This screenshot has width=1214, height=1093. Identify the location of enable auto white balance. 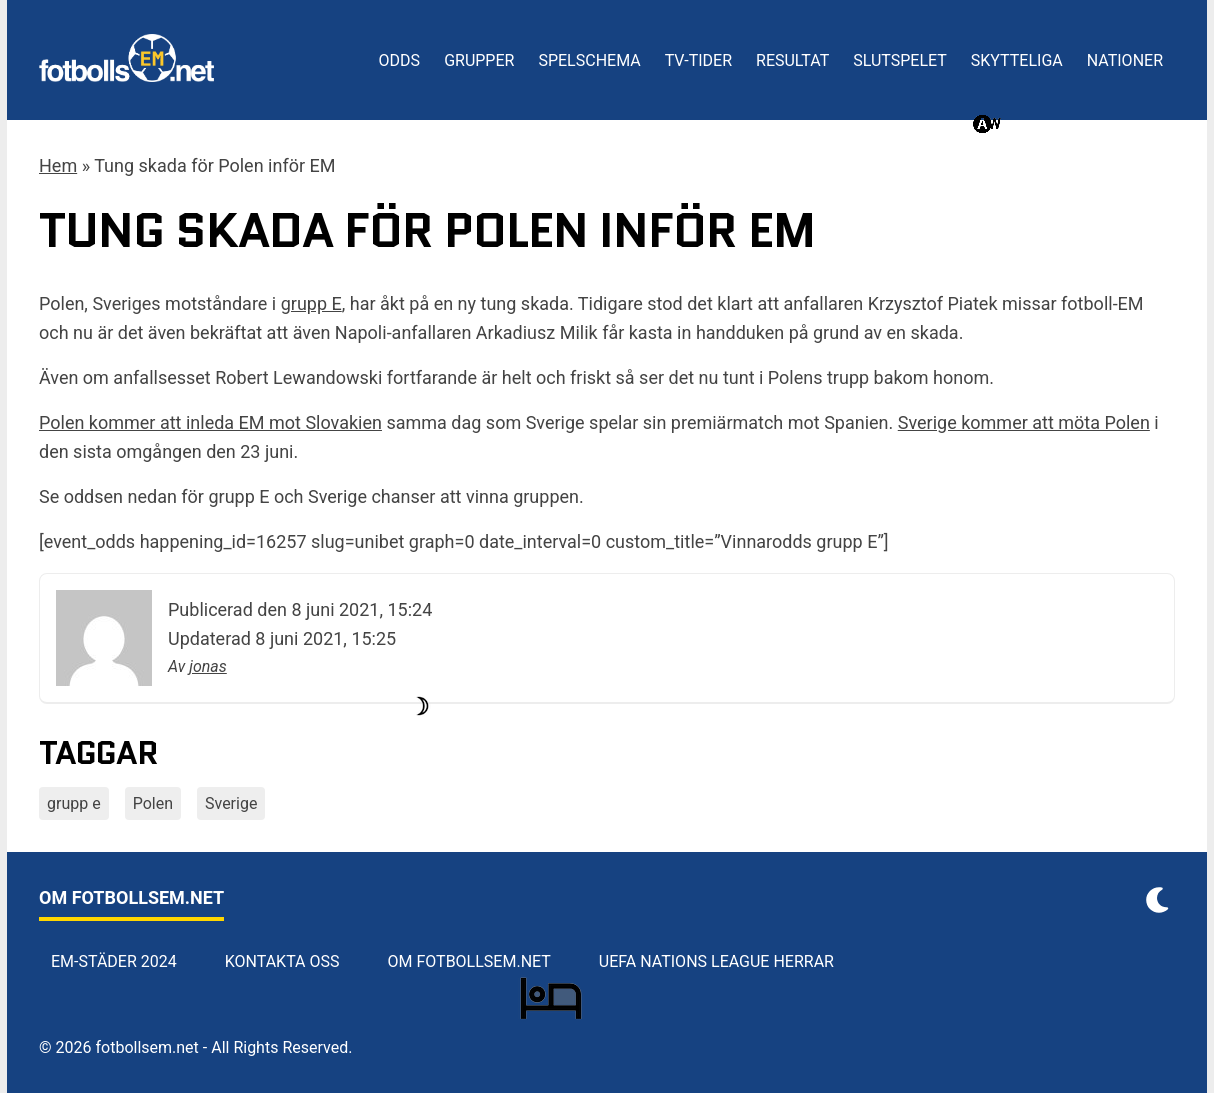
(987, 124).